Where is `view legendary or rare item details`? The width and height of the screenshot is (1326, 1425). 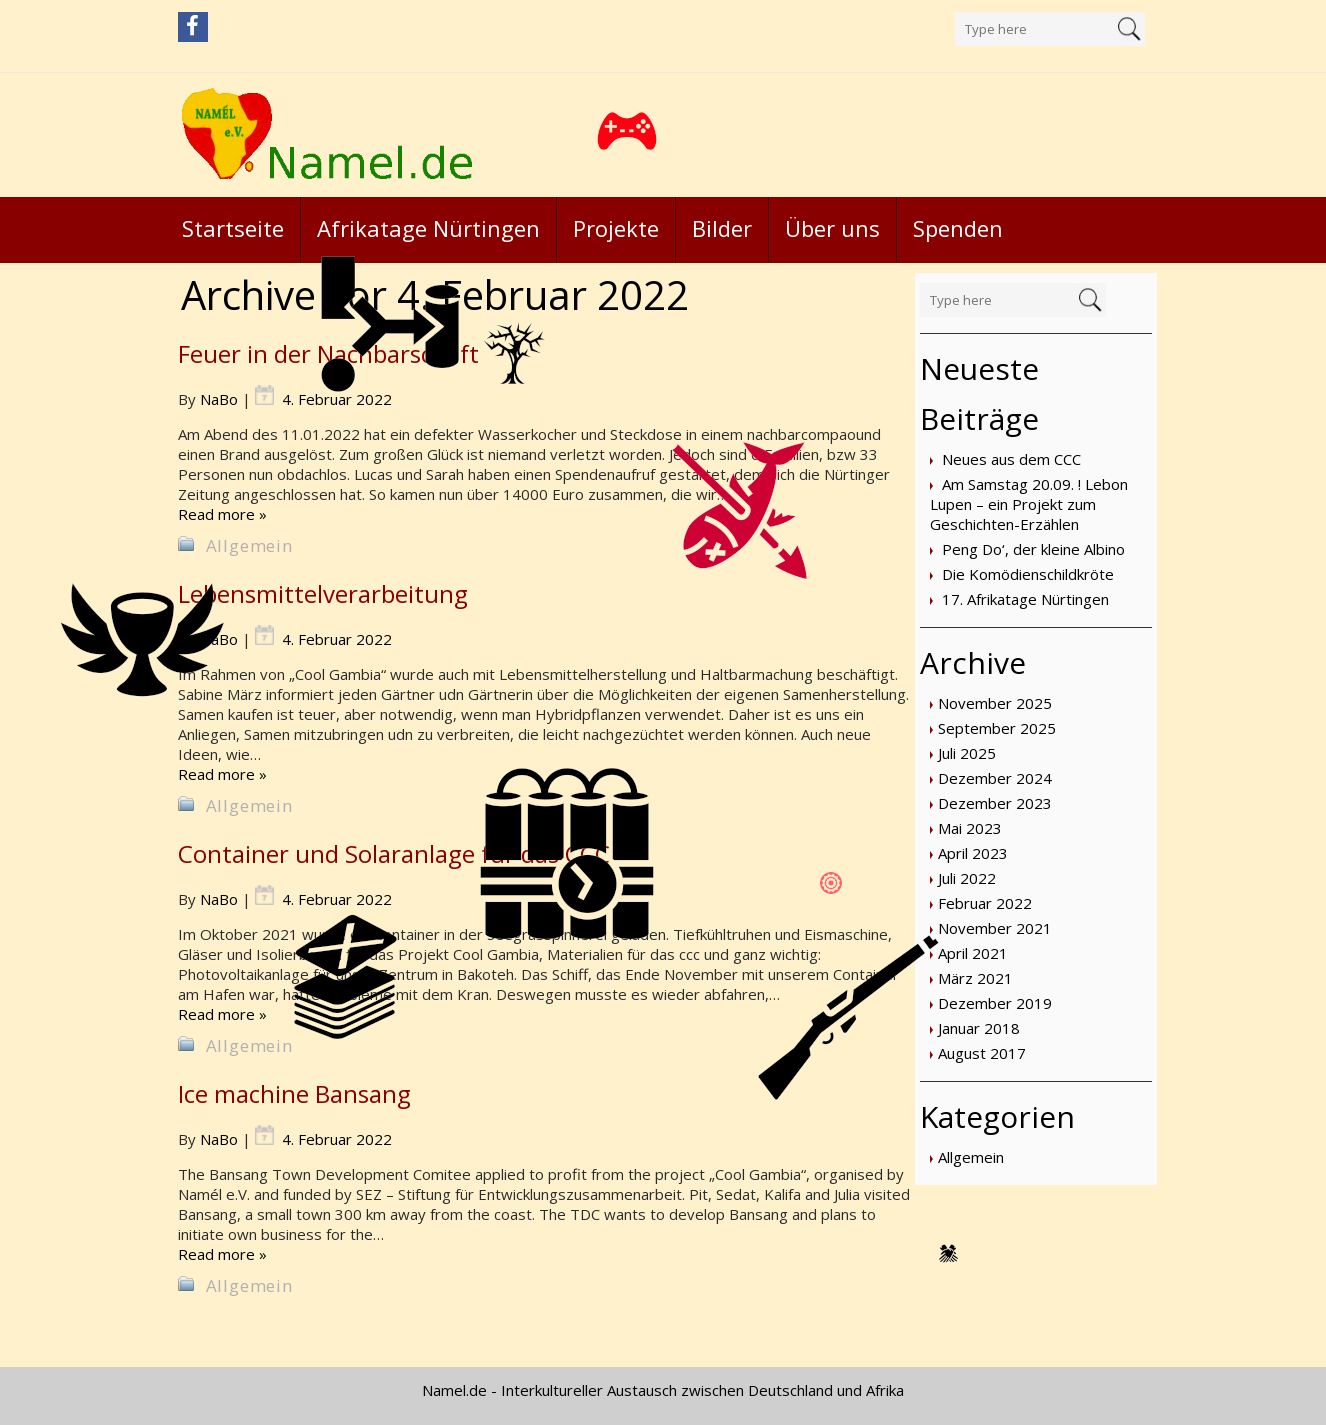
view legendary or rare item details is located at coordinates (142, 636).